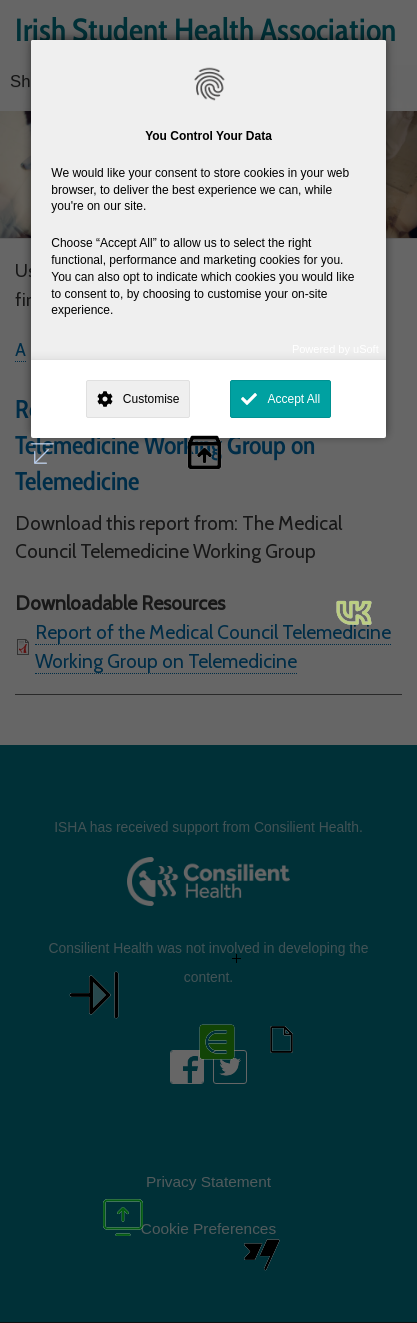 This screenshot has height=1323, width=417. What do you see at coordinates (95, 995) in the screenshot?
I see `skip to end of content` at bounding box center [95, 995].